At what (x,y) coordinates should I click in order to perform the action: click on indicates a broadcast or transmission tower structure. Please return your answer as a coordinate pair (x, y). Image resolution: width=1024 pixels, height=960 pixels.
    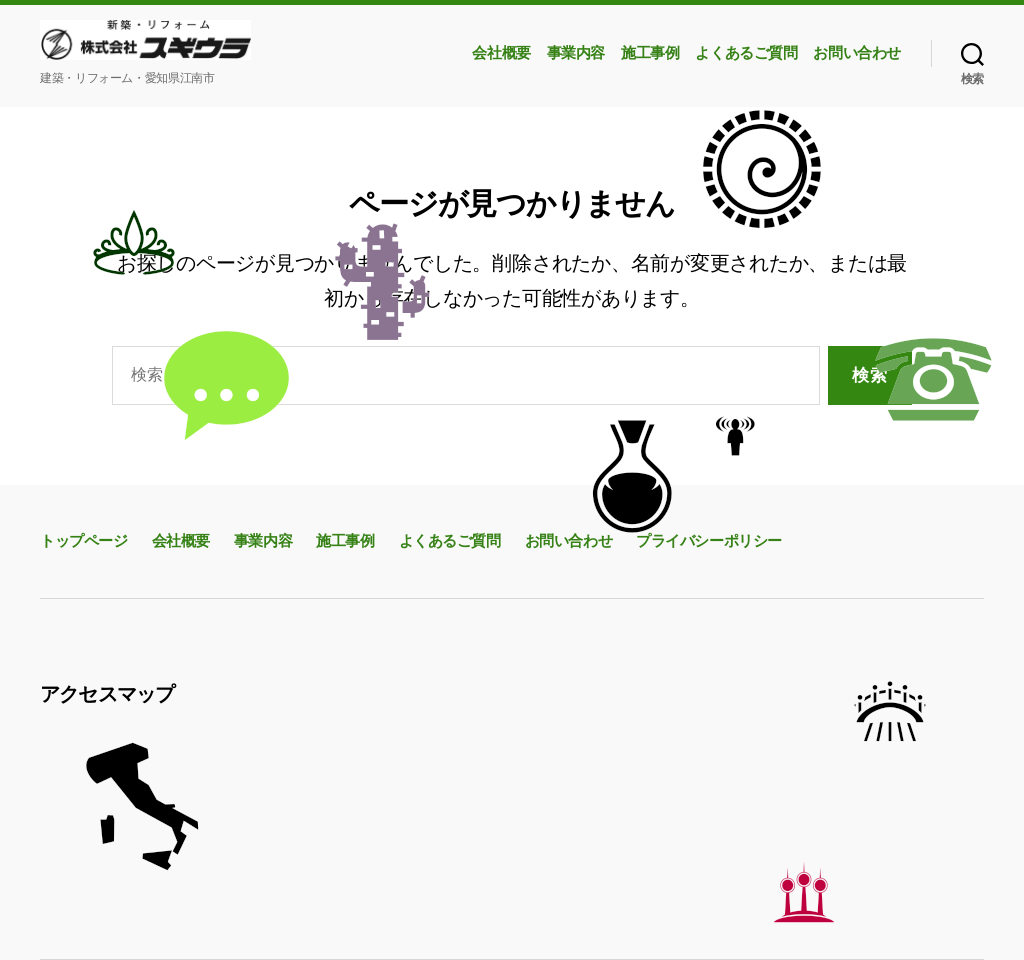
    Looking at the image, I should click on (804, 892).